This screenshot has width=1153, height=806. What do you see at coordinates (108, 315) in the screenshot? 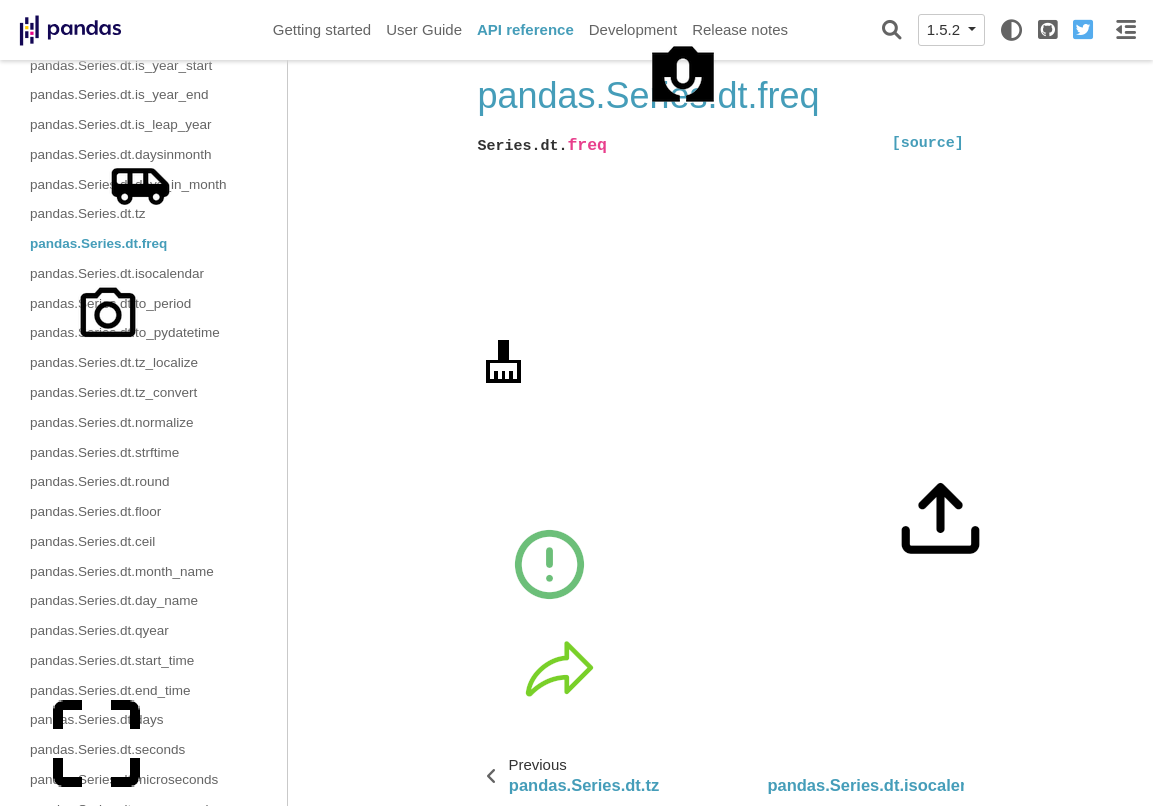
I see `take a photo` at bounding box center [108, 315].